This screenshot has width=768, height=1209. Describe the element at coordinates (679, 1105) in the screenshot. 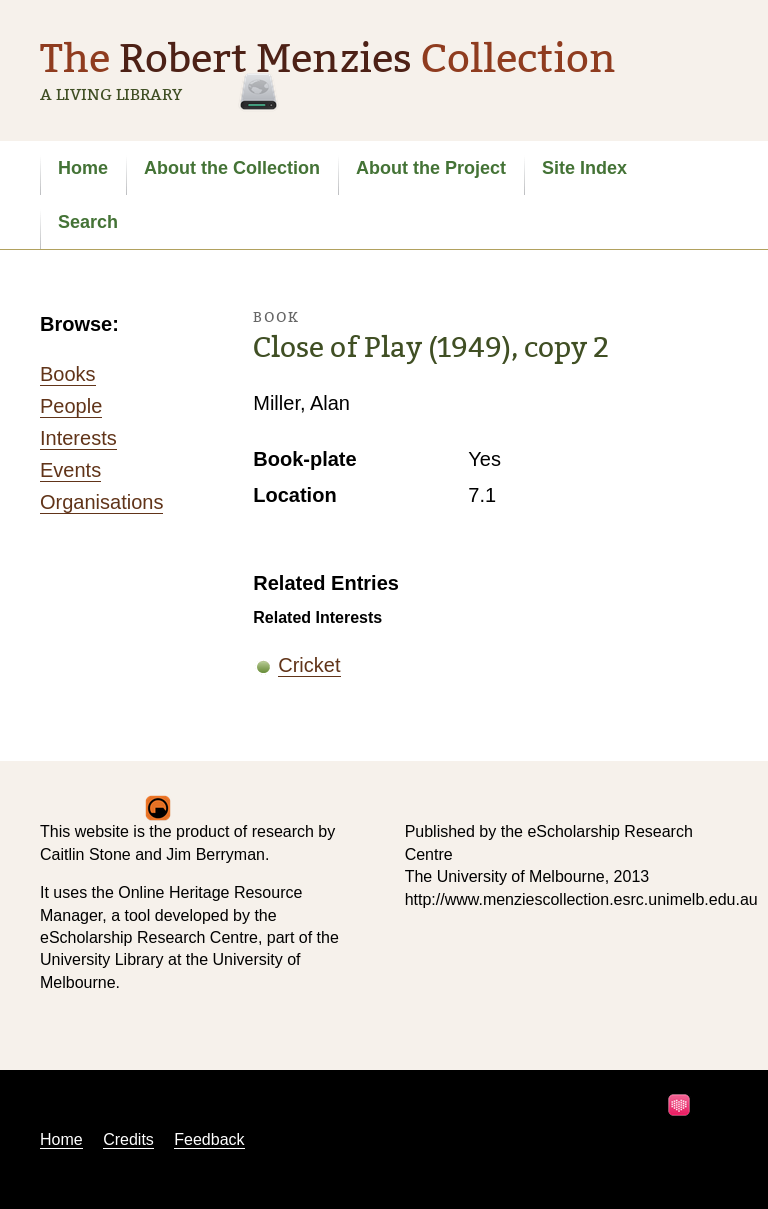

I see `open vvave music player app` at that location.